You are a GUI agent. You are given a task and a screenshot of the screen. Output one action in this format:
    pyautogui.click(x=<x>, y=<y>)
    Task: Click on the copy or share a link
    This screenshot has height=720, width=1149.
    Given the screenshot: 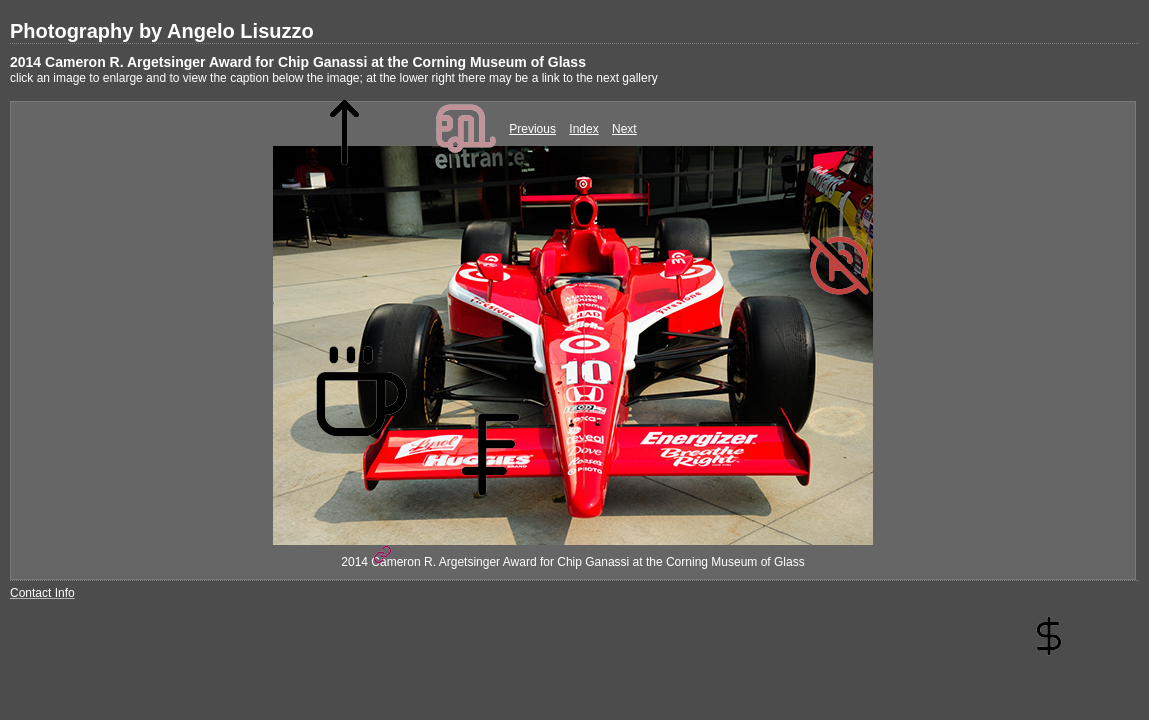 What is the action you would take?
    pyautogui.click(x=382, y=554)
    